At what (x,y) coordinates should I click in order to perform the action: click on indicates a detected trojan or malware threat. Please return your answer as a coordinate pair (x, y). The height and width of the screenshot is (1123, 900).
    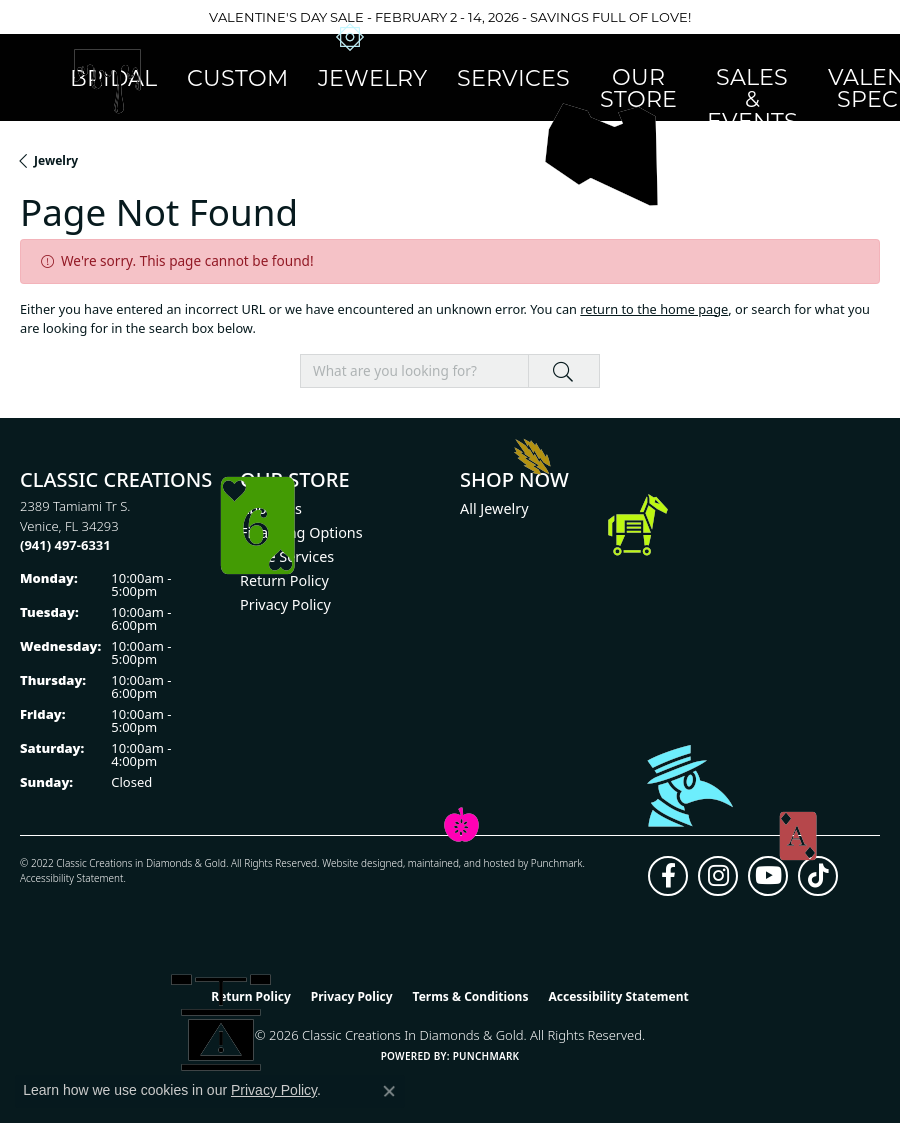
    Looking at the image, I should click on (638, 525).